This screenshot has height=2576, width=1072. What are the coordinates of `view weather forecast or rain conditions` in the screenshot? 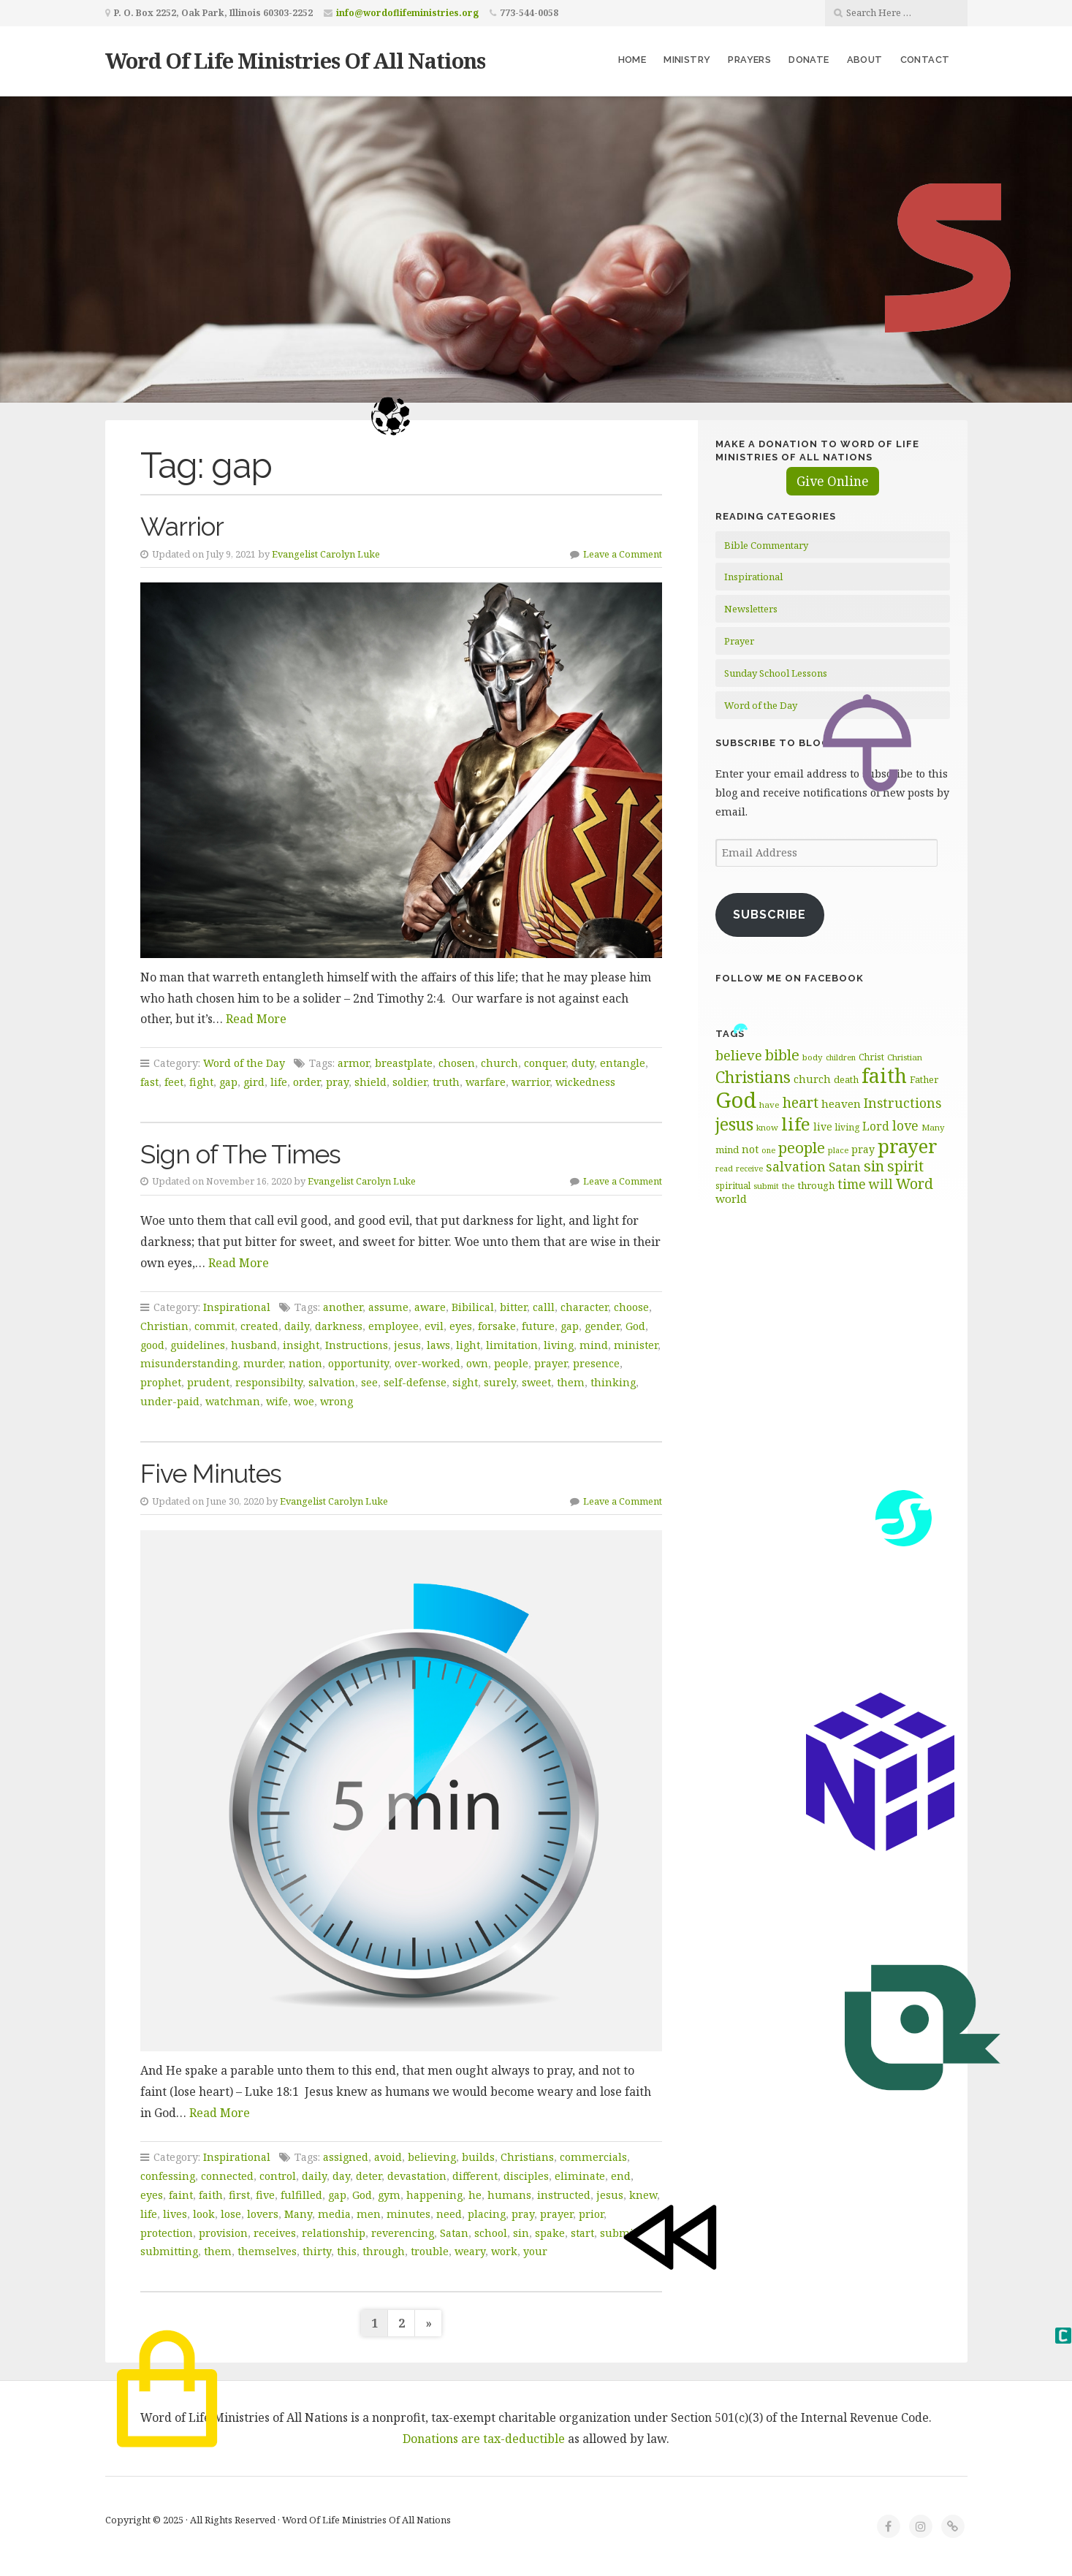 It's located at (867, 742).